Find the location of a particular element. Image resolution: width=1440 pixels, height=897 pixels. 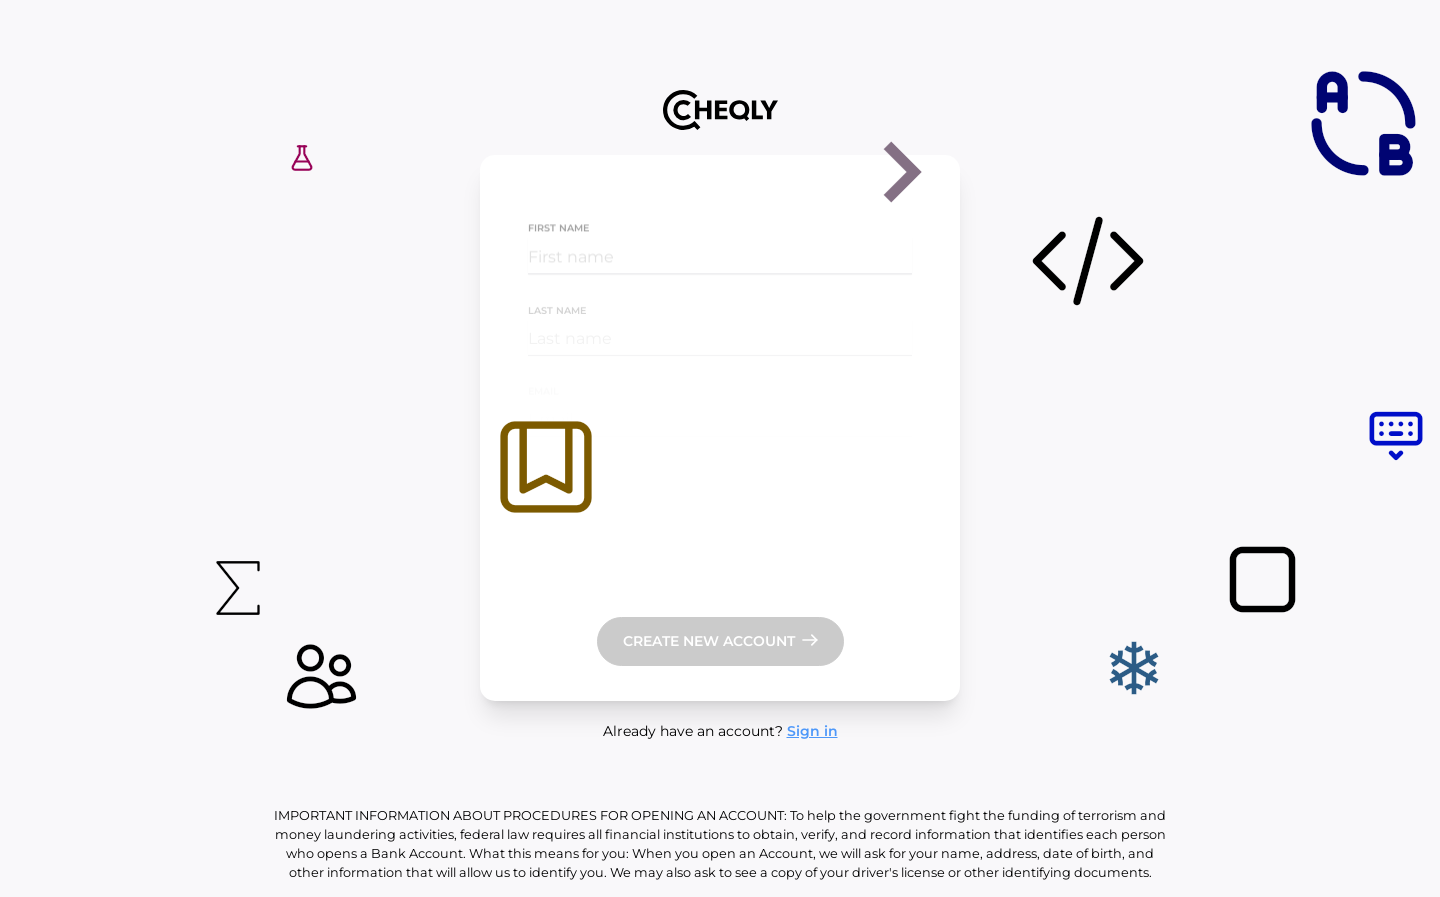

calculate sum or total is located at coordinates (238, 588).